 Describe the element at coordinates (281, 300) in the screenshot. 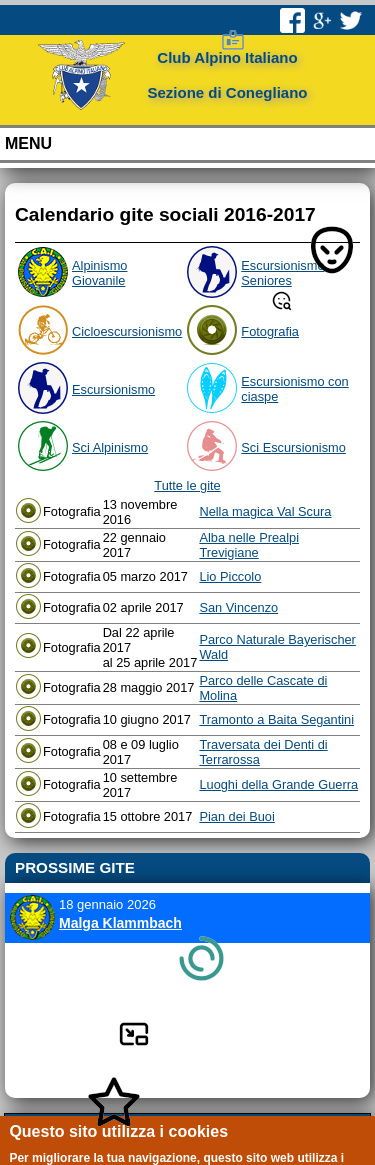

I see `search for emotions or mood filters` at that location.